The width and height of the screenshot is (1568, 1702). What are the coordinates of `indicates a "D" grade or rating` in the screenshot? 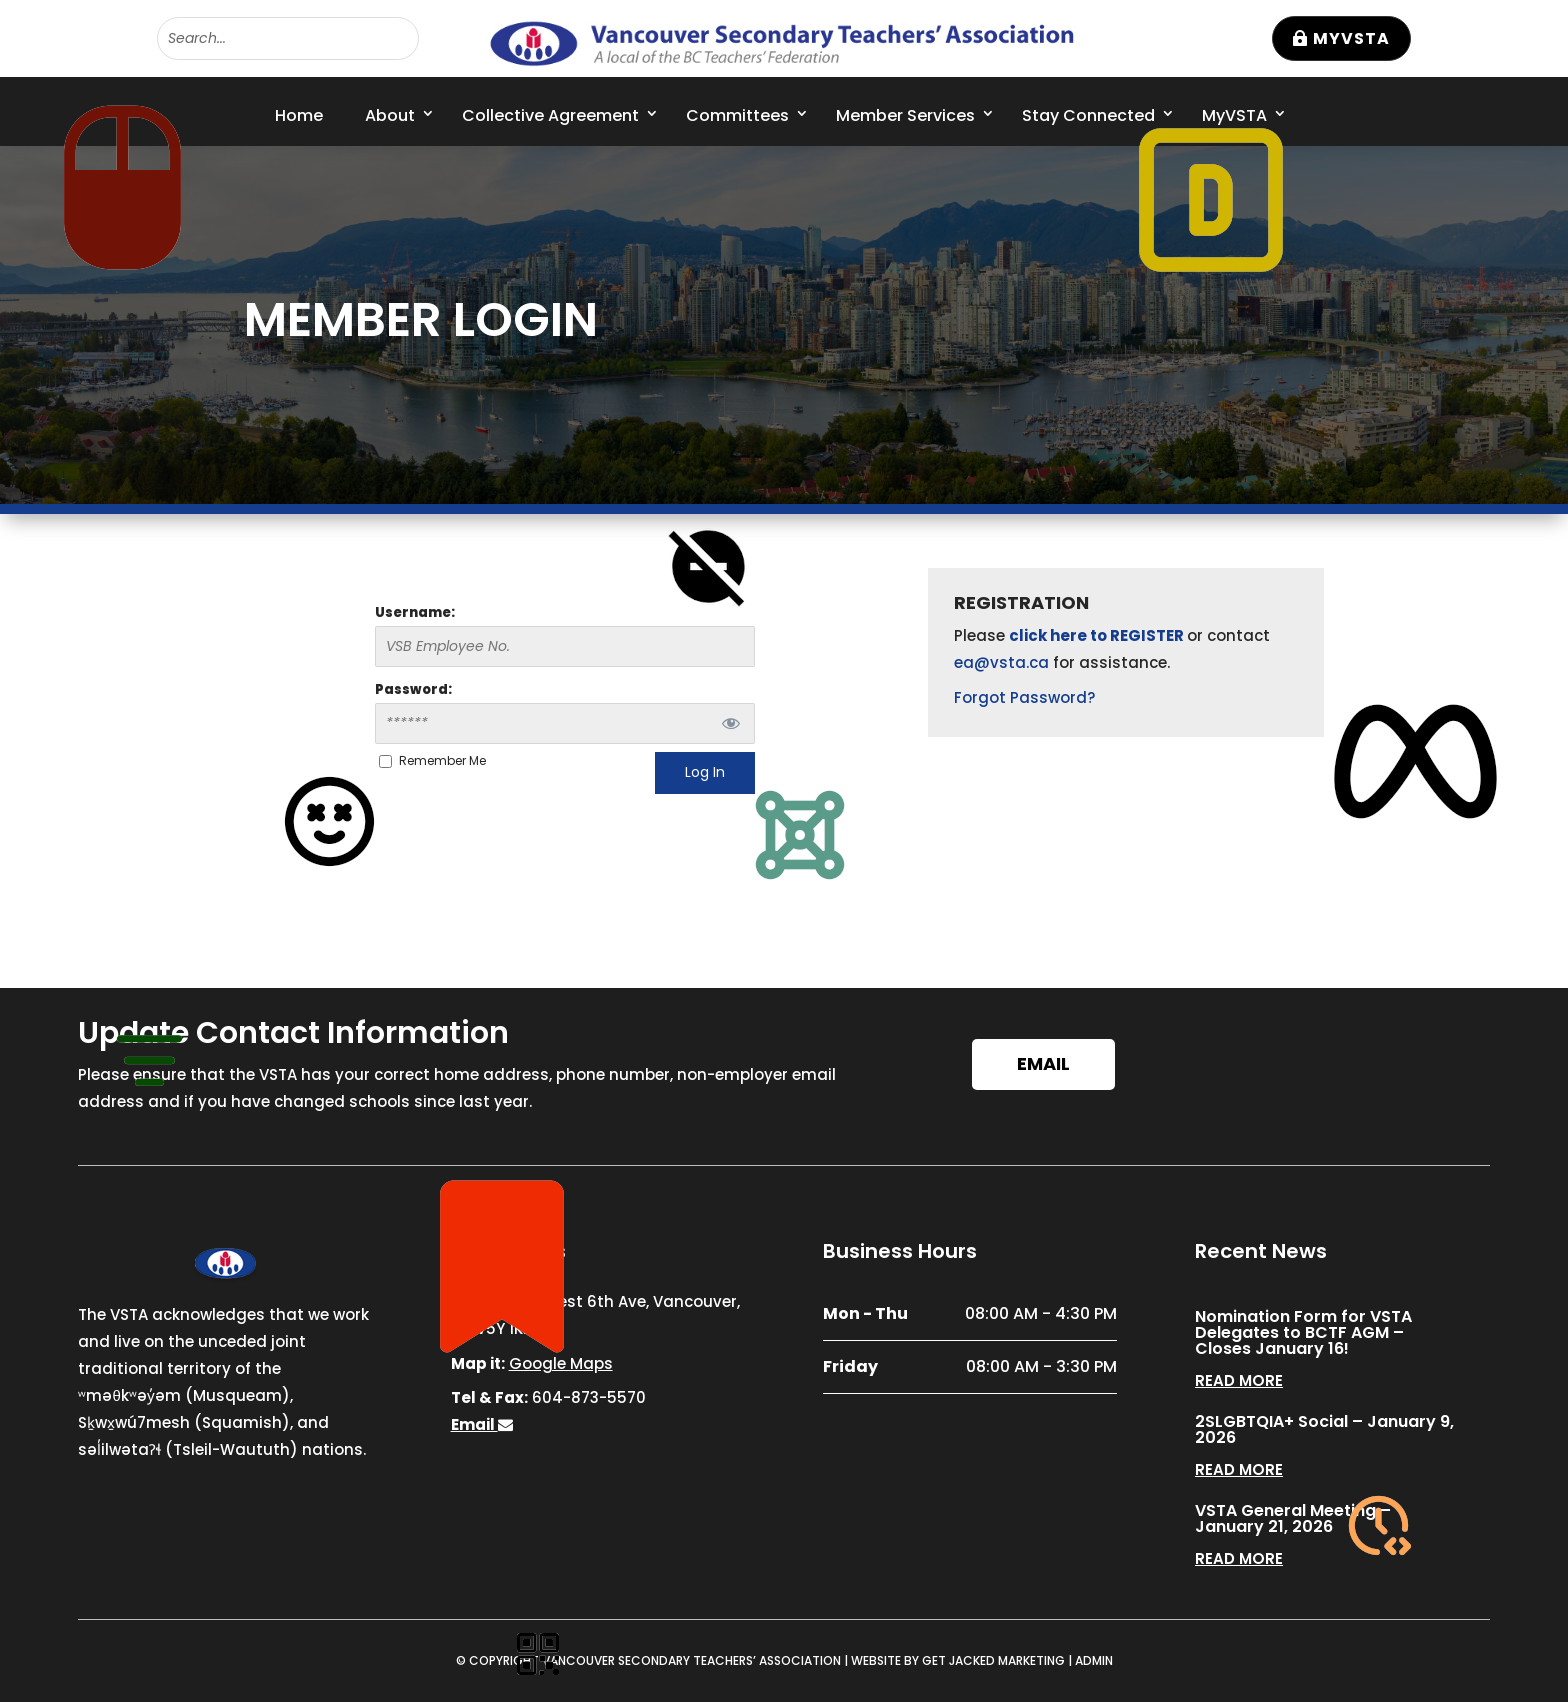 It's located at (1211, 200).